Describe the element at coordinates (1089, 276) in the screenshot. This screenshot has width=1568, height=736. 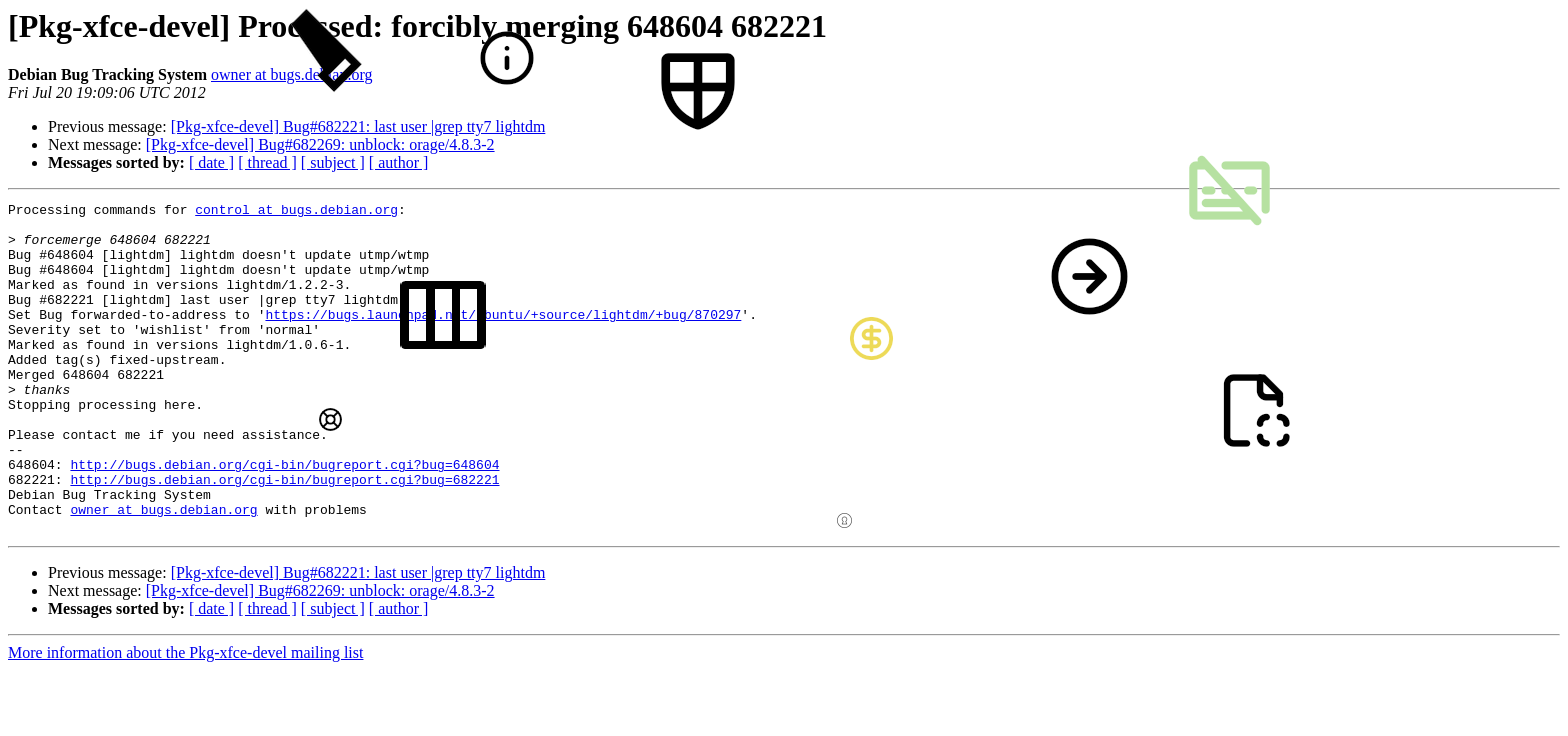
I see `proceed to the next step` at that location.